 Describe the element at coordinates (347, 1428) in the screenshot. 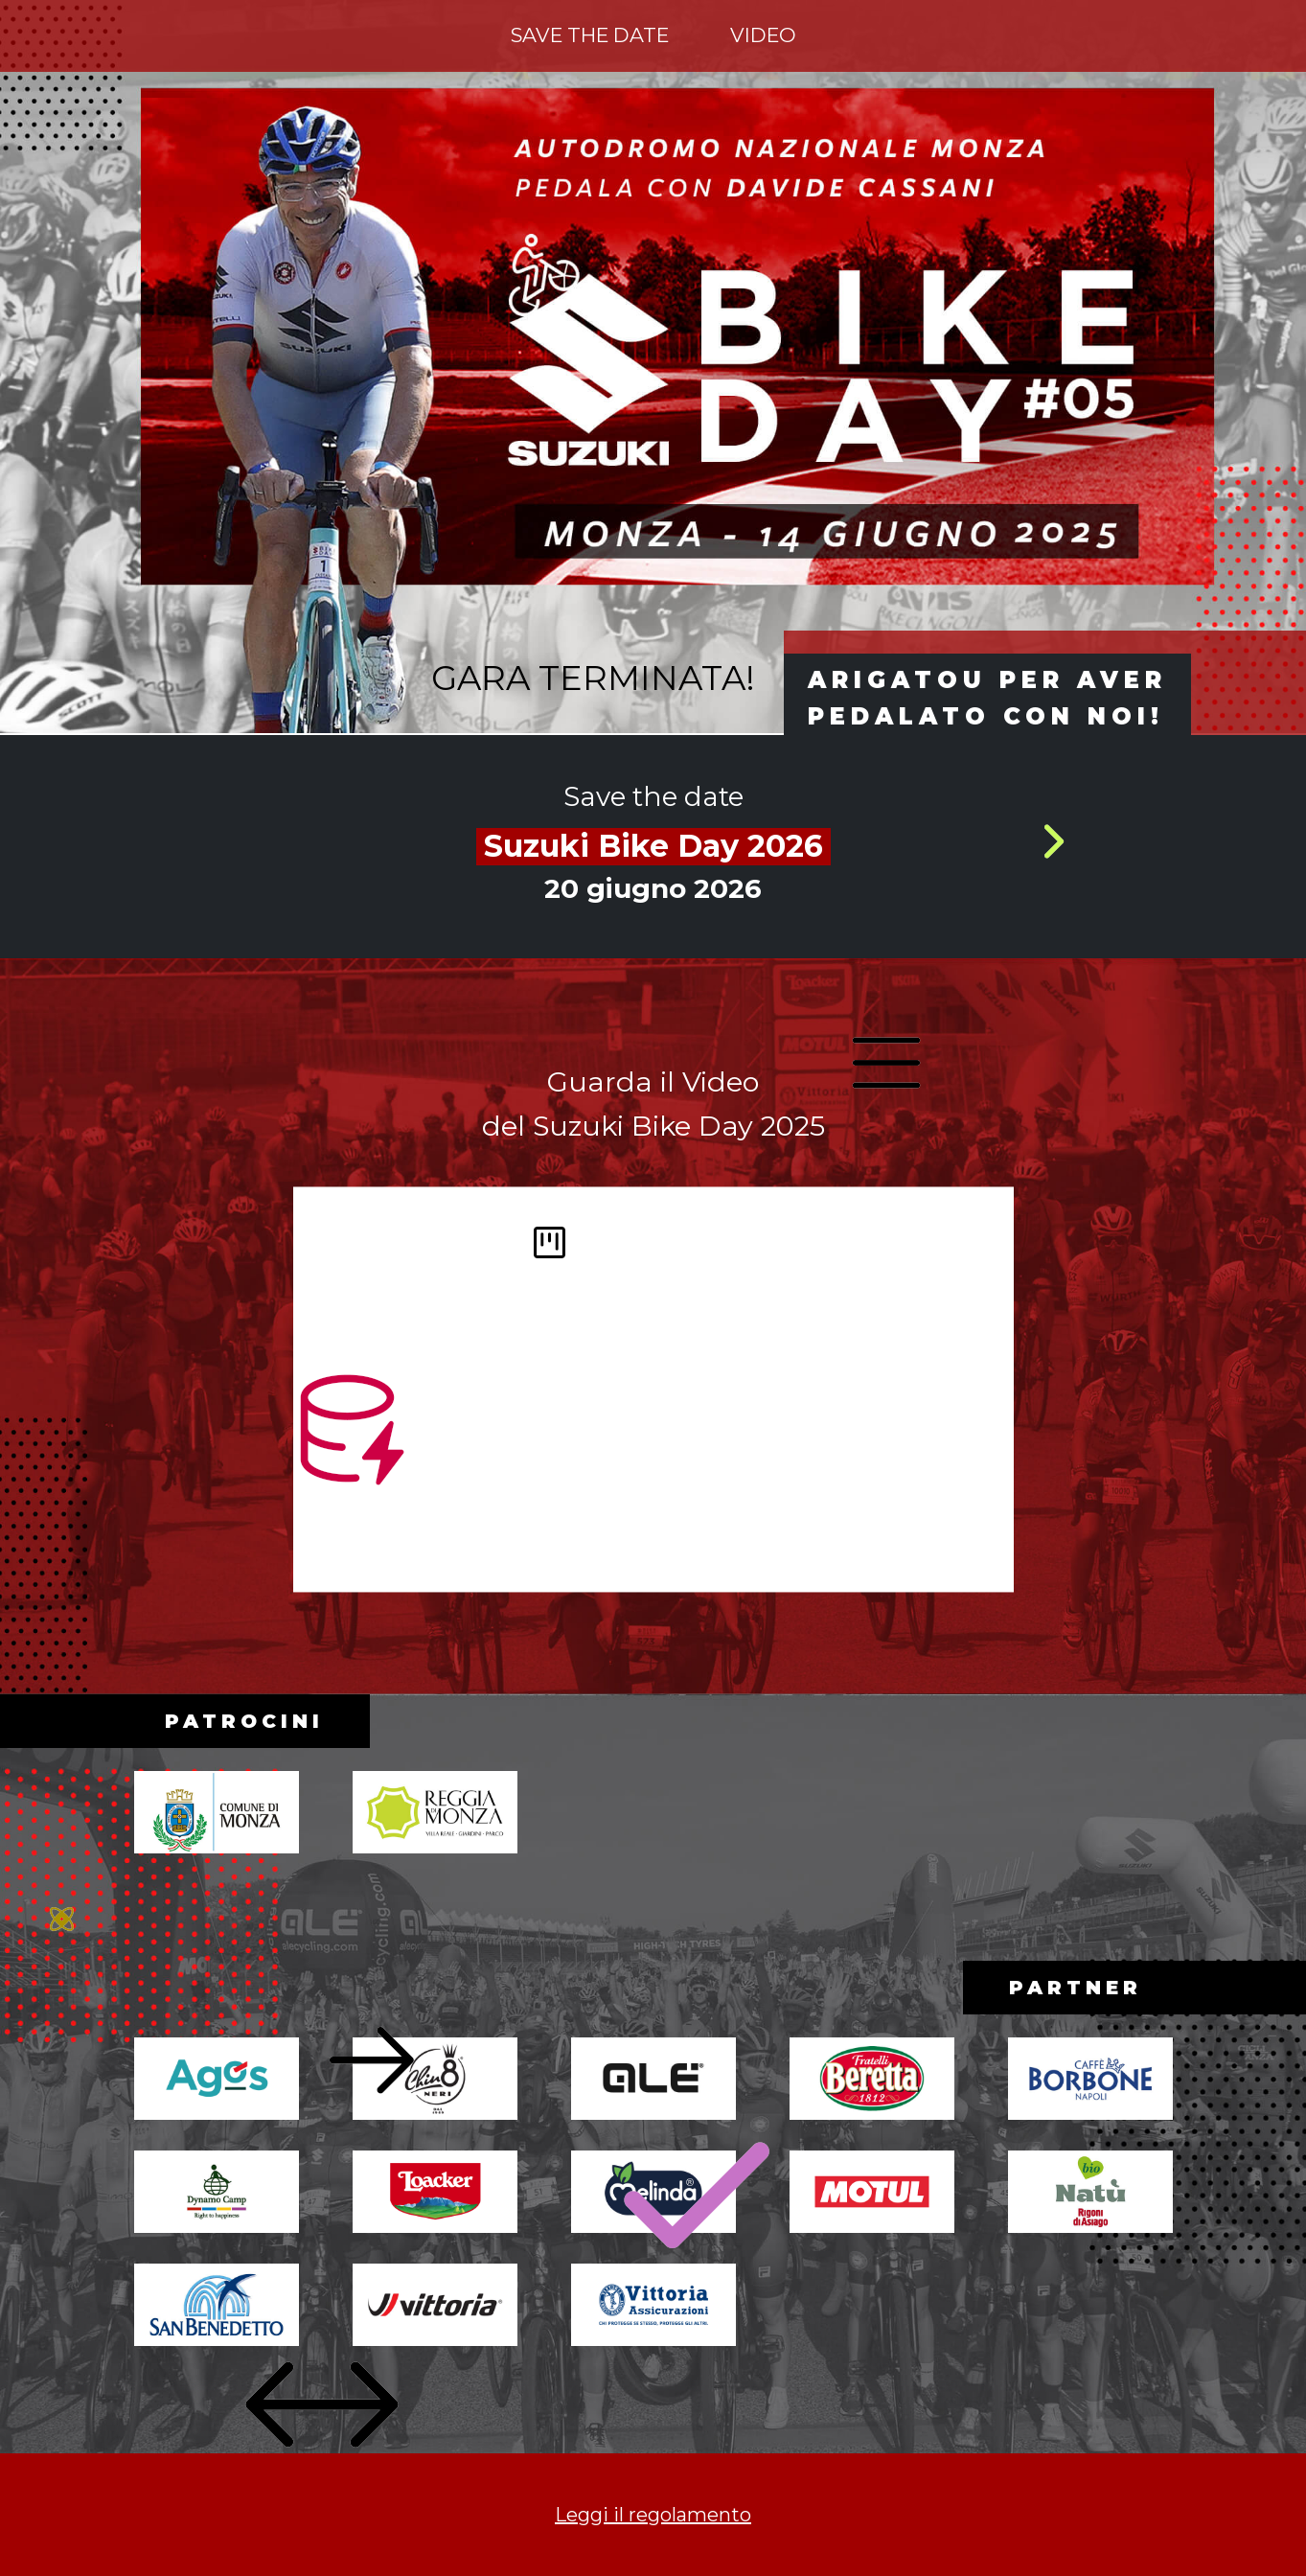

I see `access cached data or storage` at that location.